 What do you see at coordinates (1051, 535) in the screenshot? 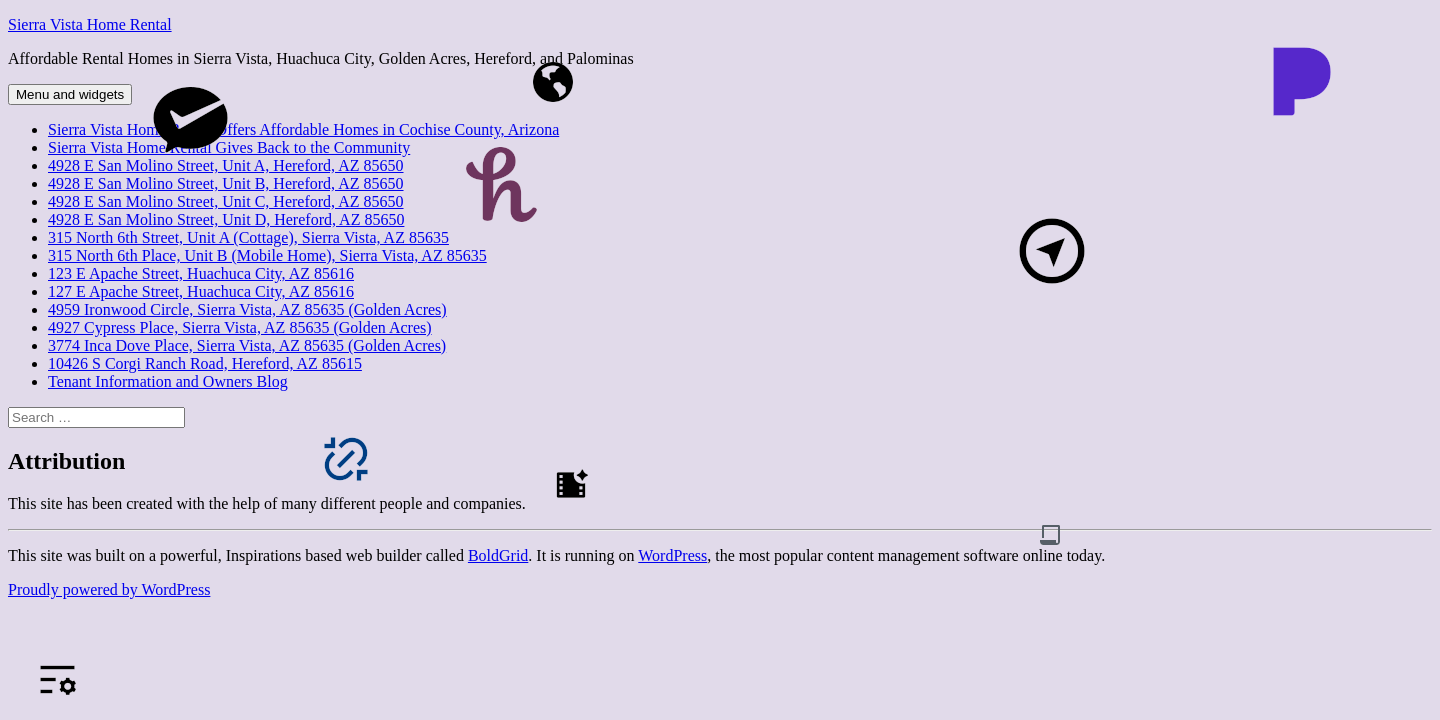
I see `view document or paper file` at bounding box center [1051, 535].